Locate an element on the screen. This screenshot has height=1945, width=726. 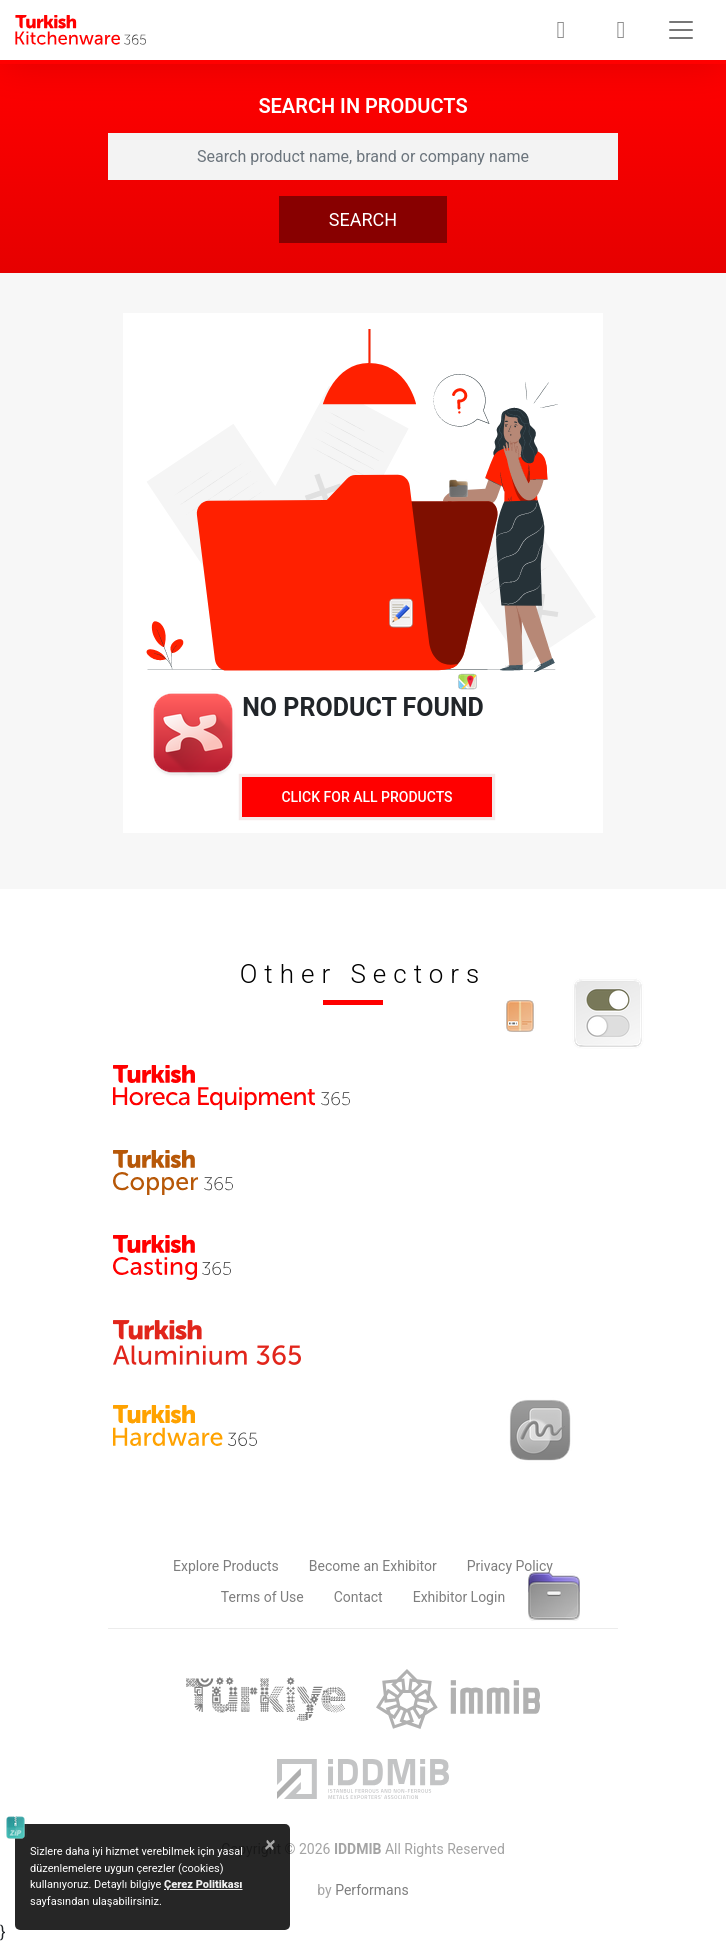
open system settings or preferences is located at coordinates (608, 1013).